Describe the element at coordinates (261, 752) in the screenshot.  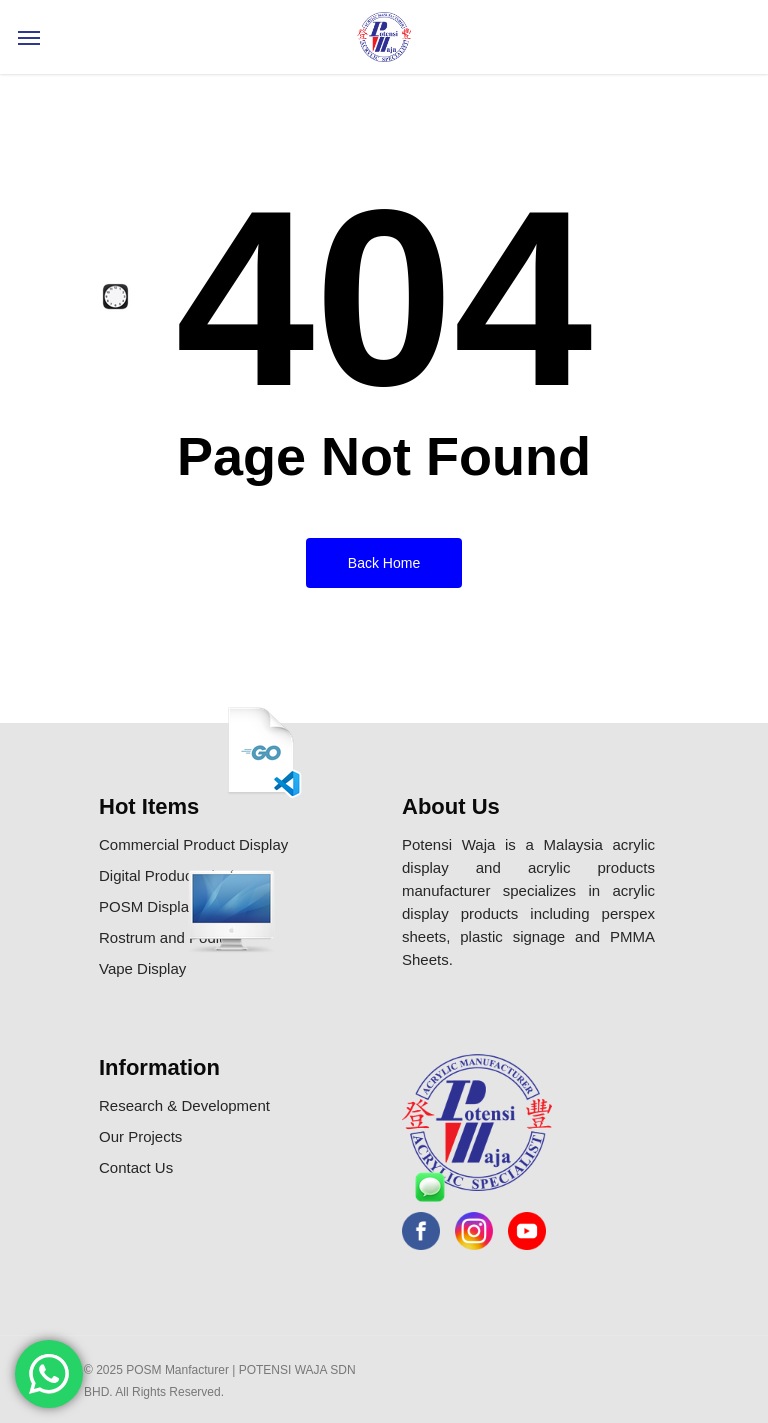
I see `open a Go language file in Visual Studio Code` at that location.